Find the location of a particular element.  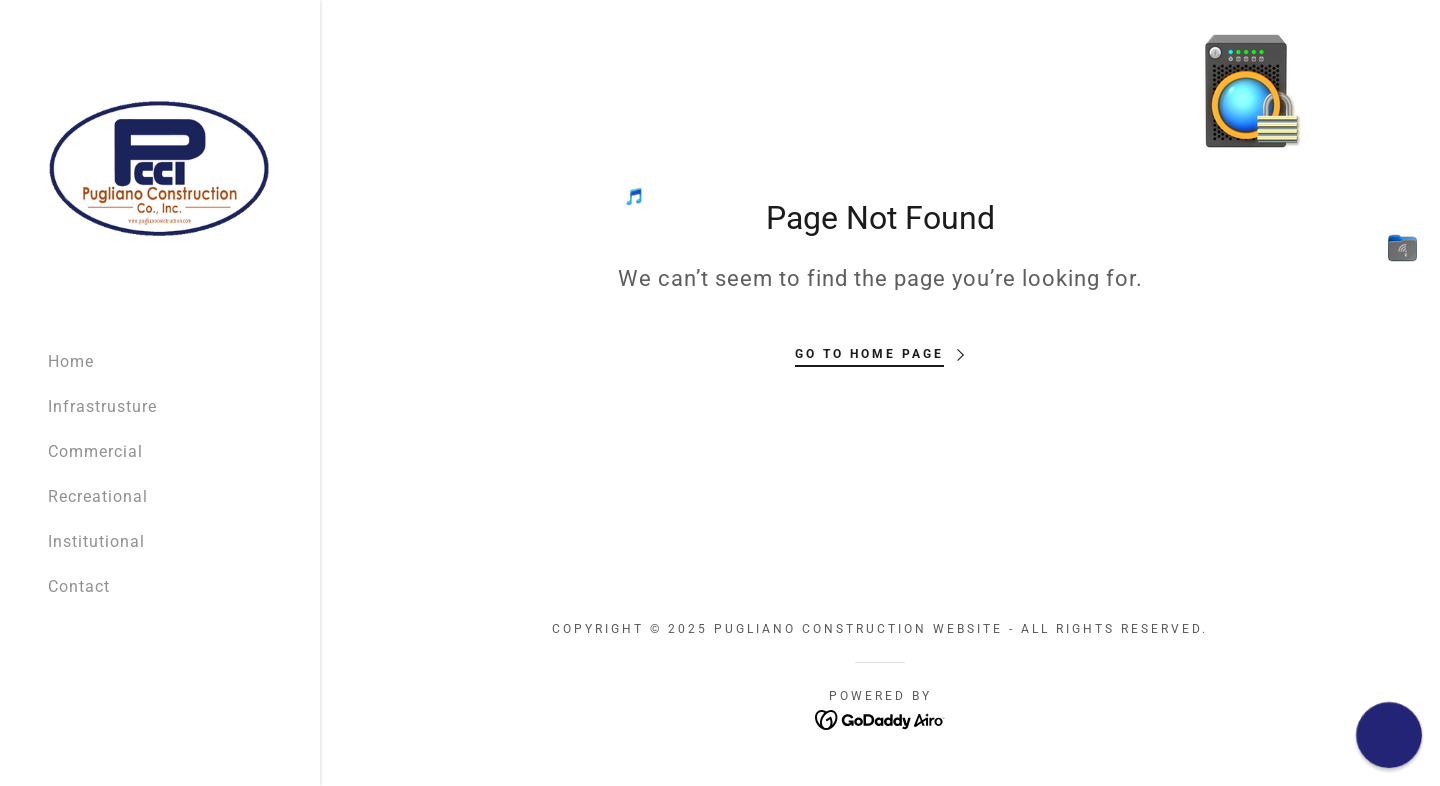

indicates a locked non-RAID drive or volume is located at coordinates (1246, 91).